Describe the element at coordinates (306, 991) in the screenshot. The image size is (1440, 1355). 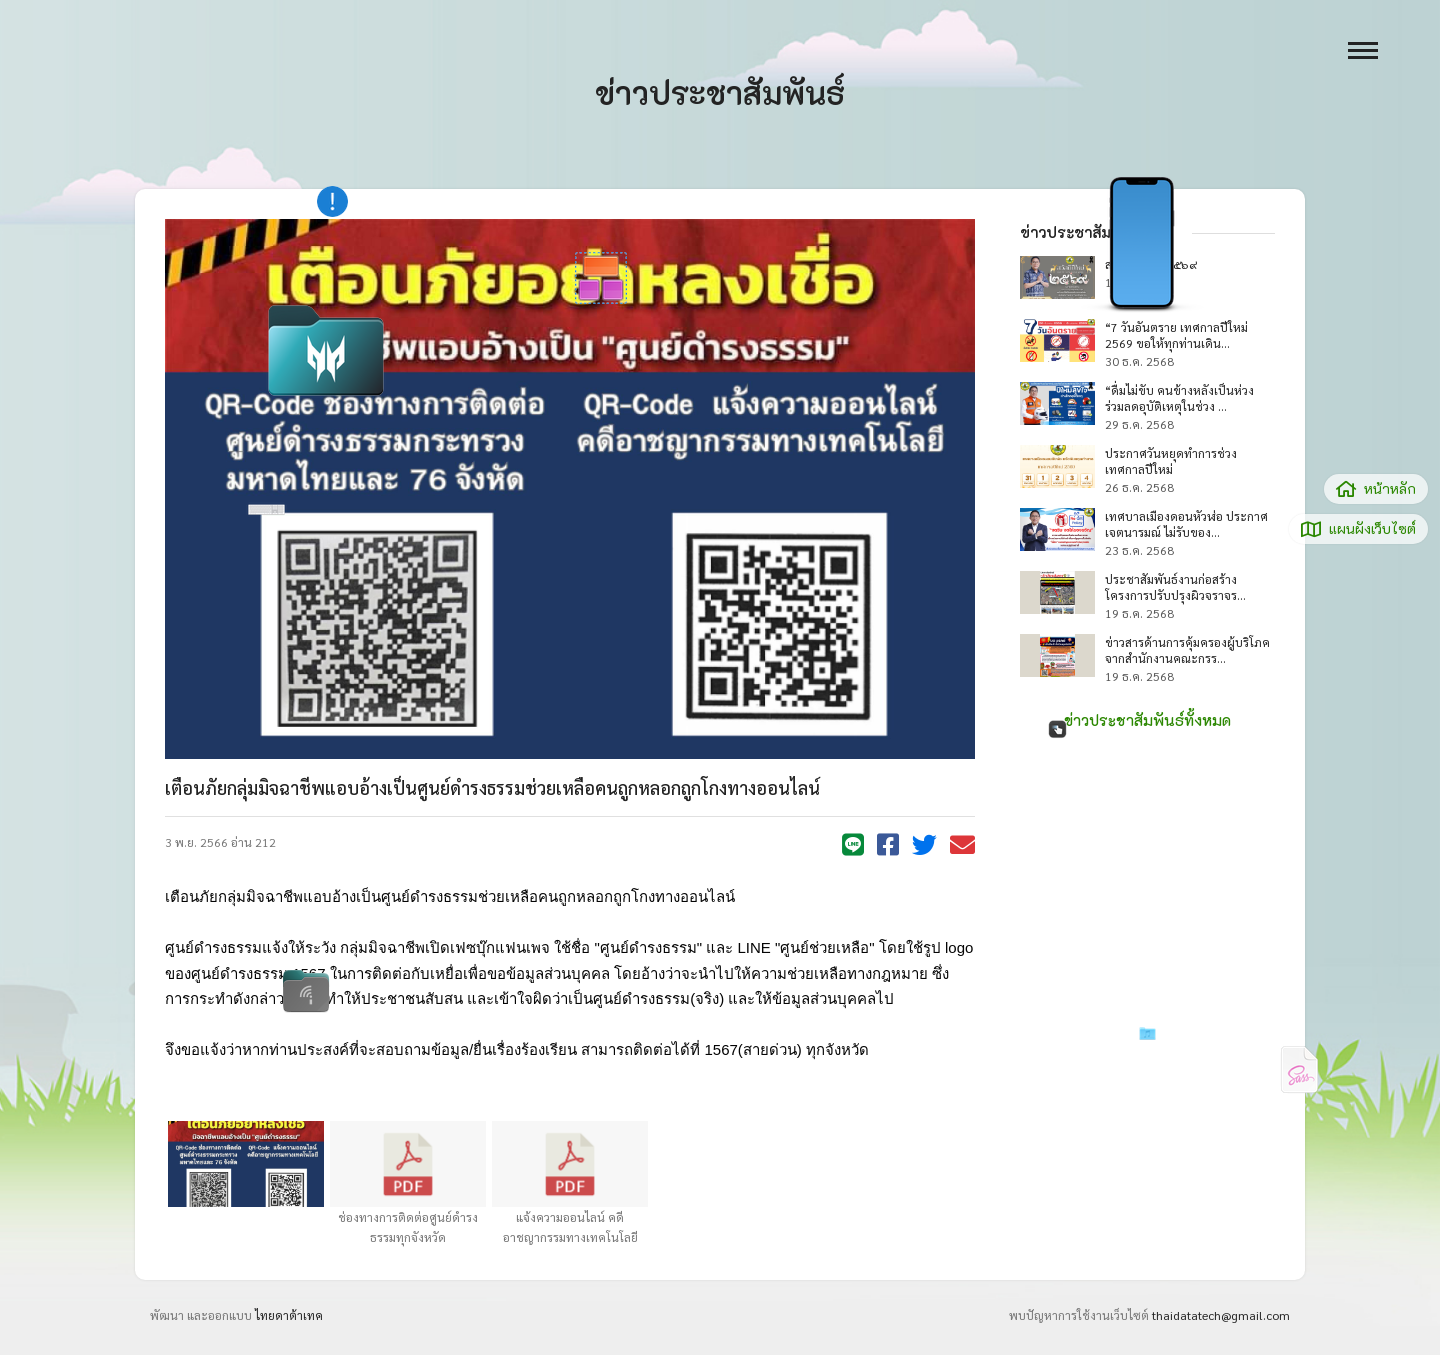
I see `open insync cloud sync folder` at that location.